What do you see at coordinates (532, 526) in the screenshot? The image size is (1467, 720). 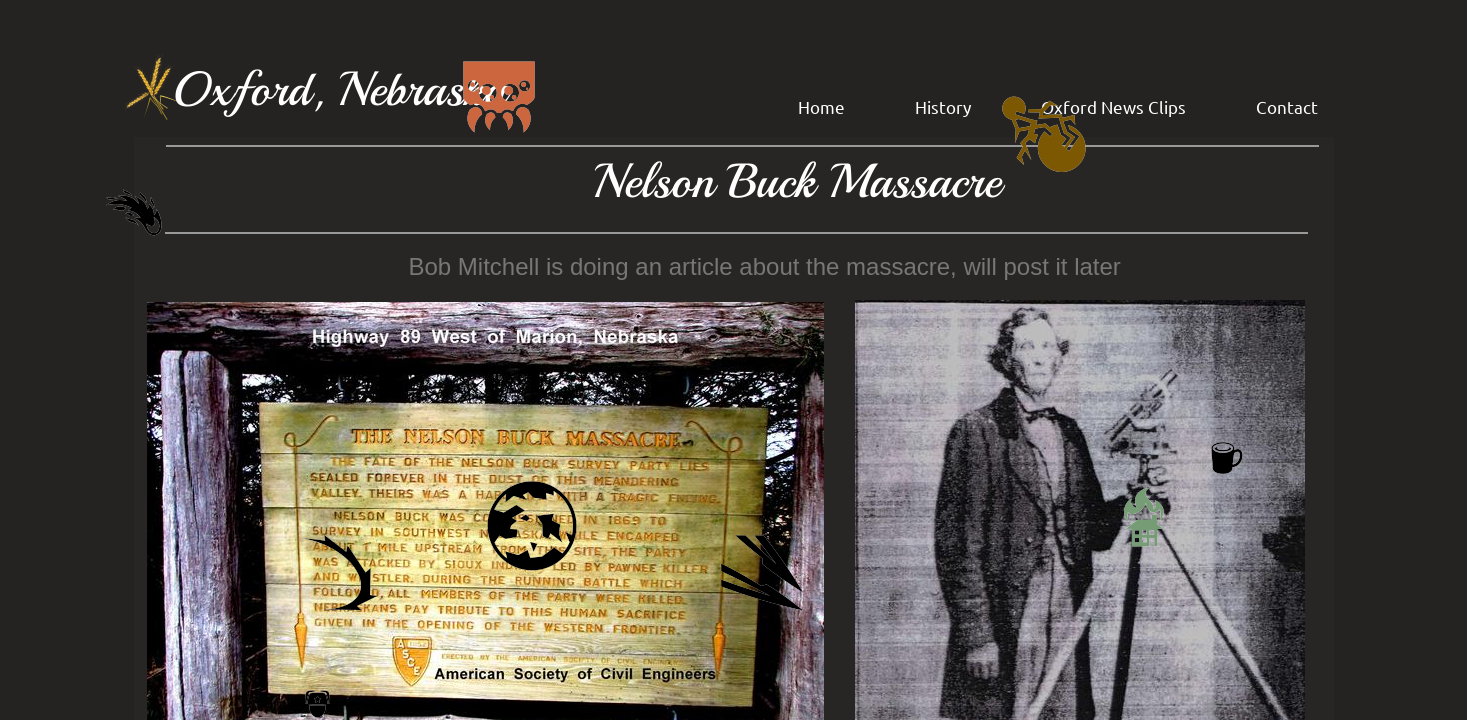 I see `view world map or global overview` at bounding box center [532, 526].